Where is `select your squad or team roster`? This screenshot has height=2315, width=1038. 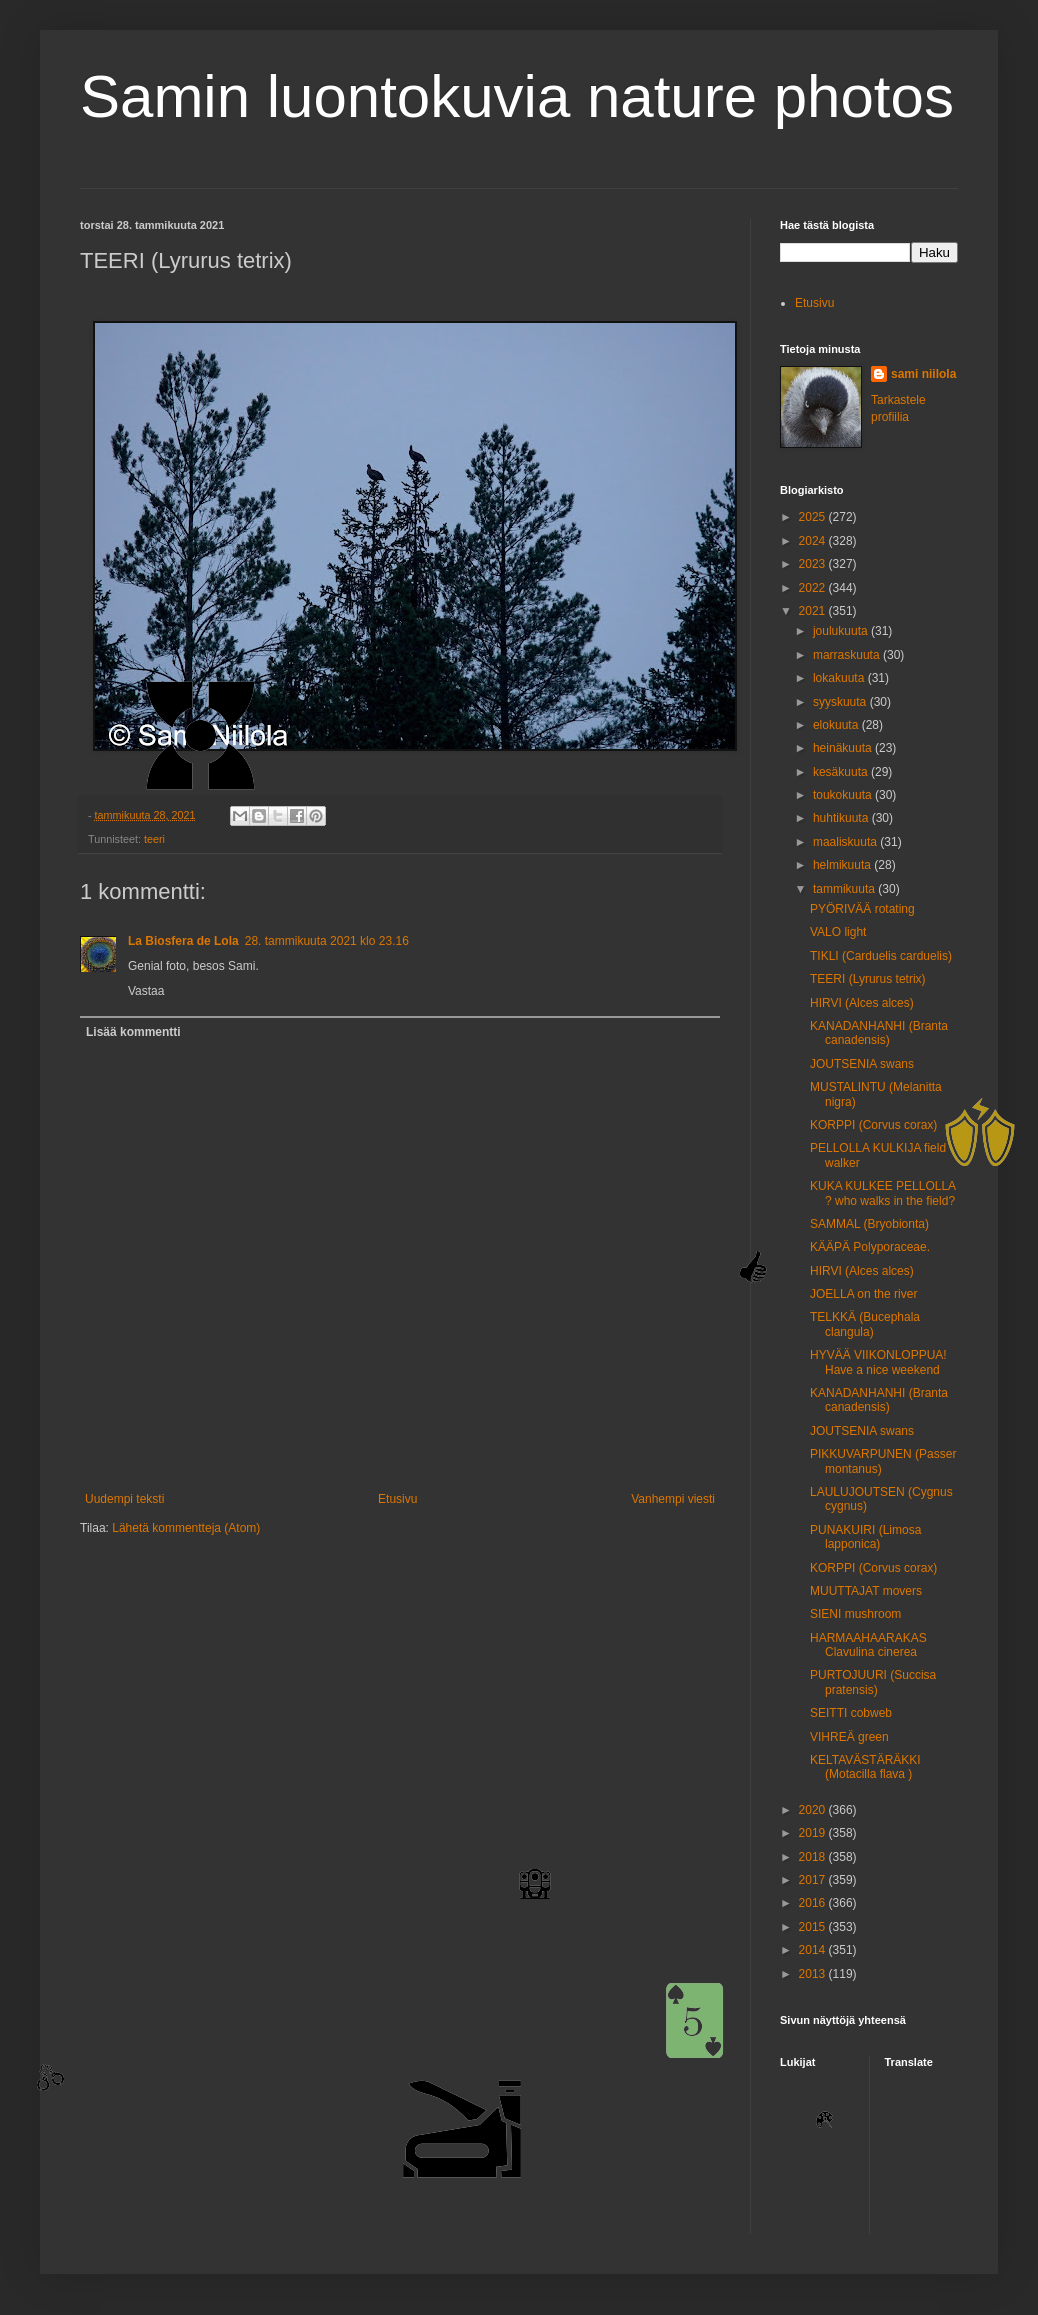
select your squad or team roster is located at coordinates (535, 1884).